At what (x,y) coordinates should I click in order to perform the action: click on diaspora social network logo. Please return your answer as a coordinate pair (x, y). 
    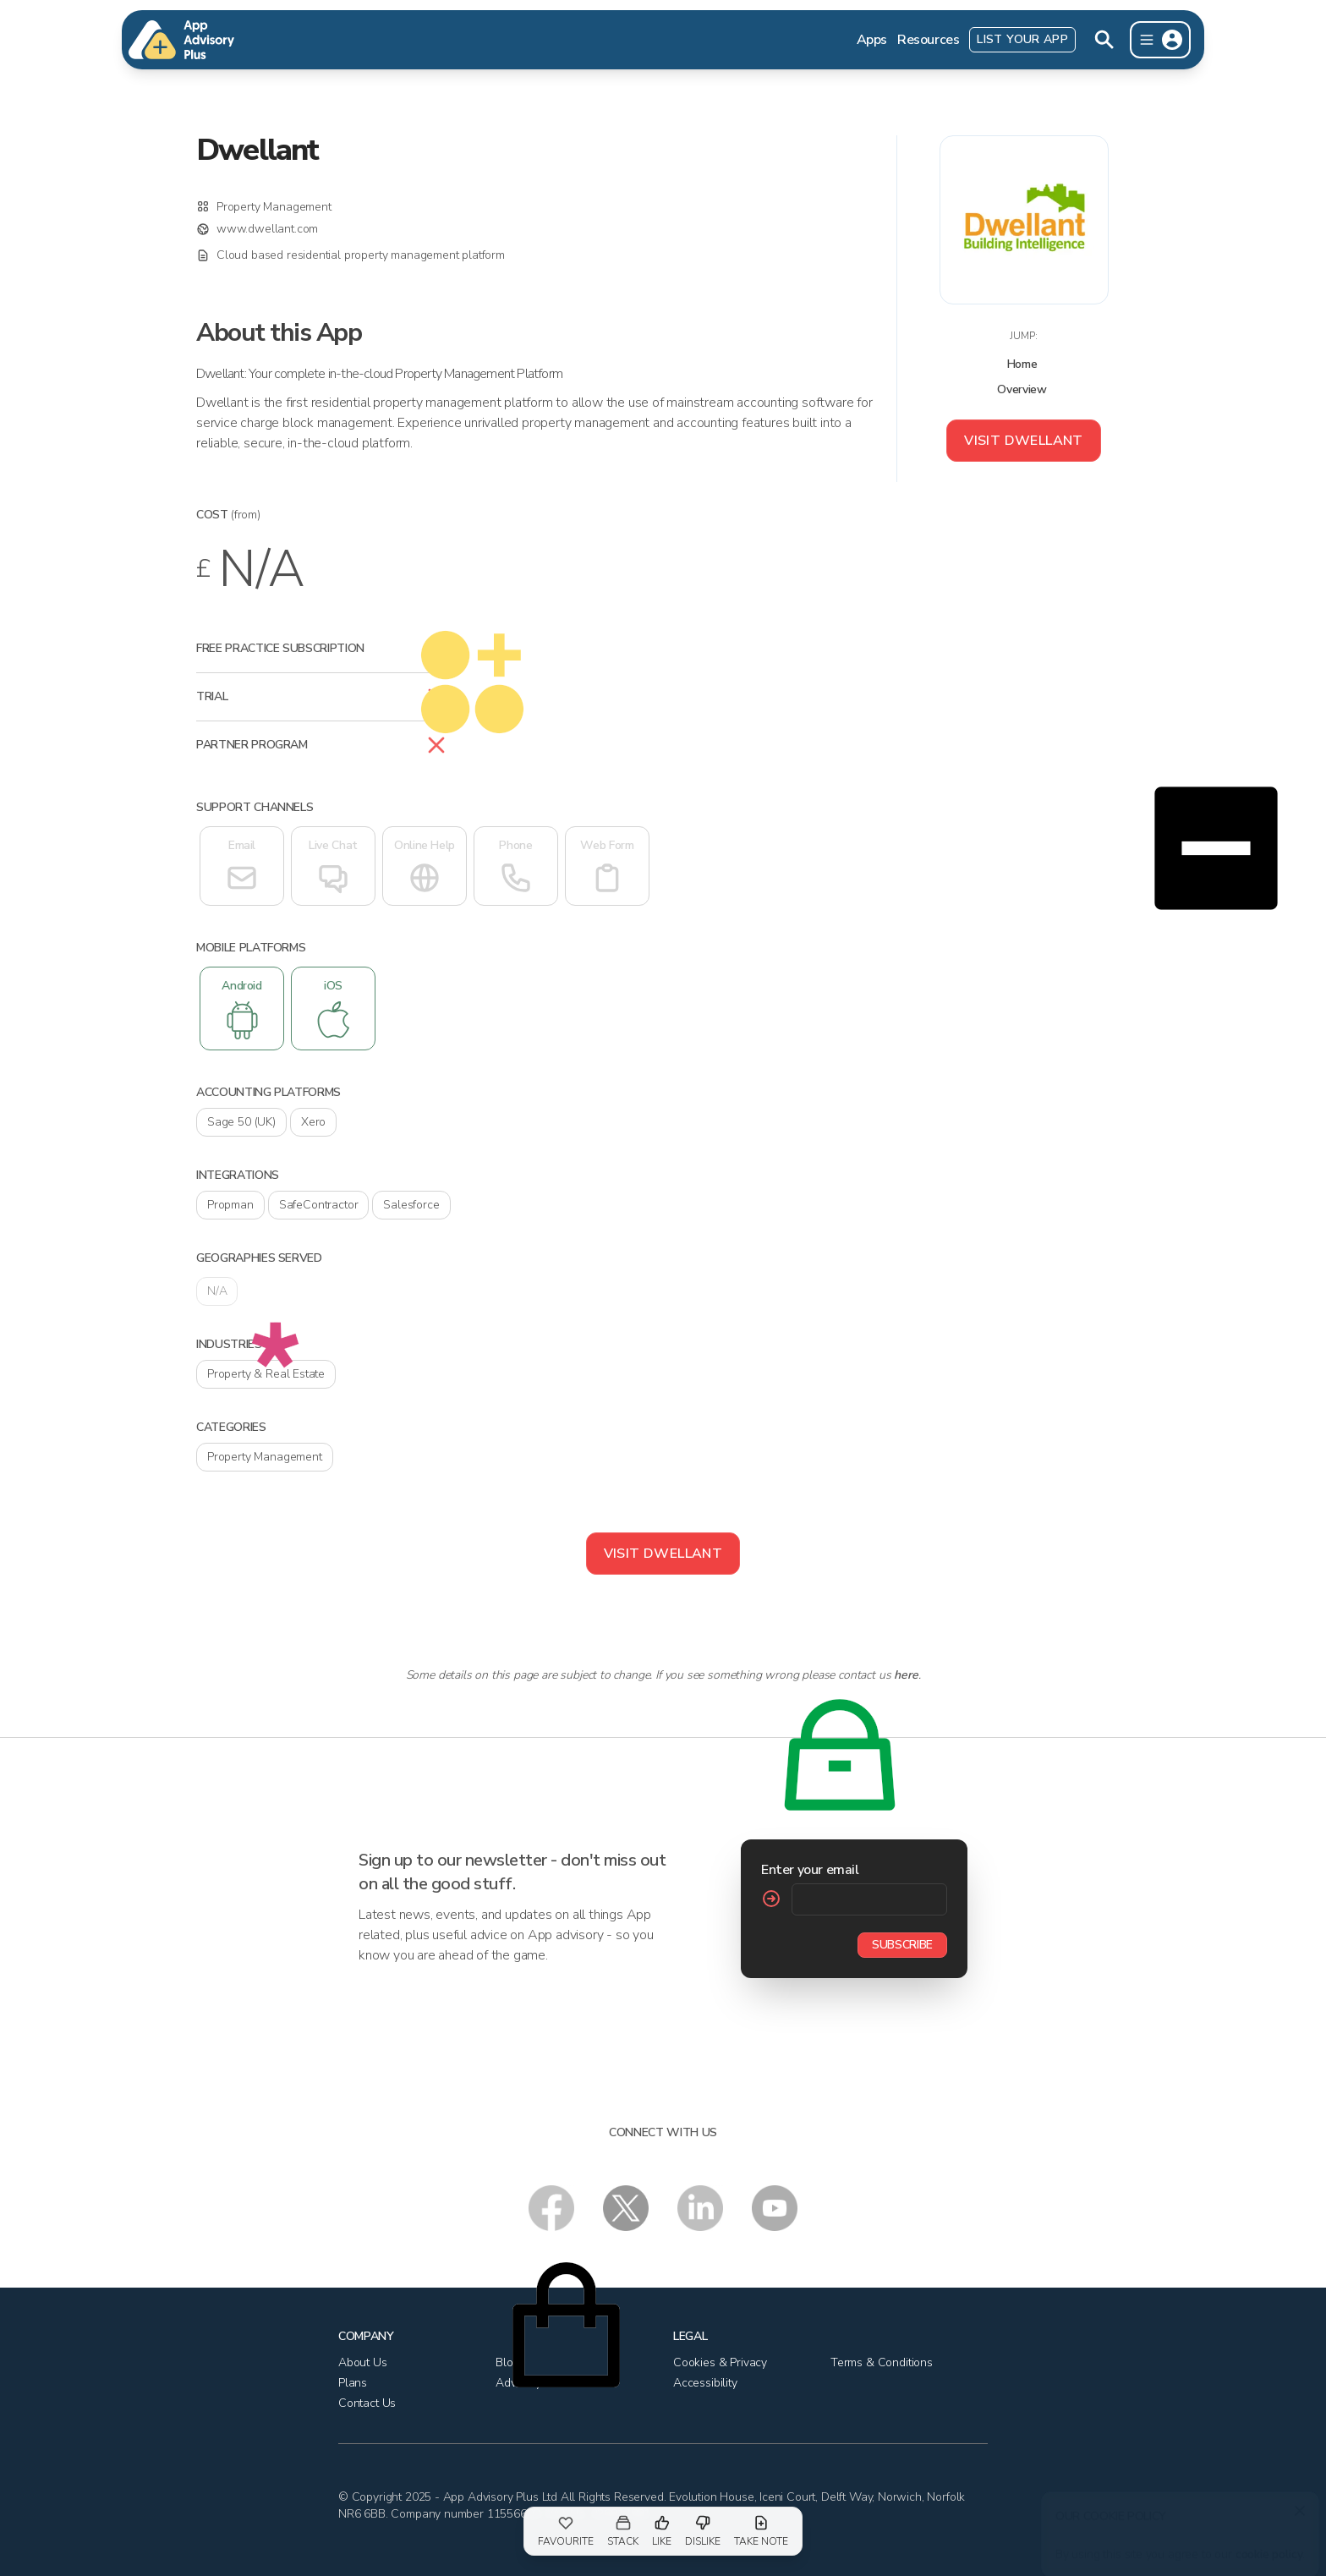
    Looking at the image, I should click on (275, 1345).